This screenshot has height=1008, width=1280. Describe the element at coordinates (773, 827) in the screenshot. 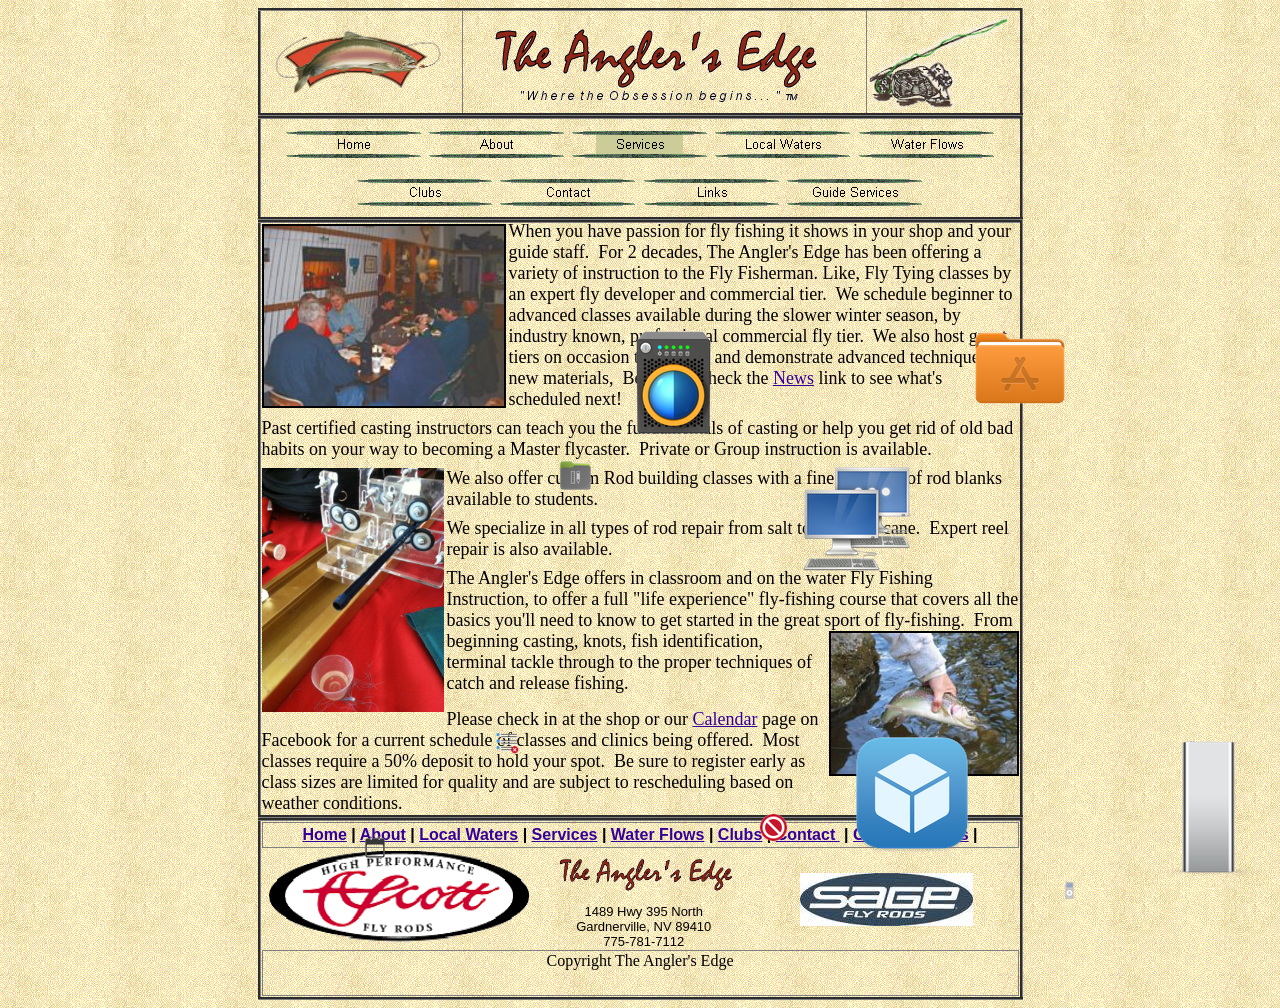

I see `delete or remove selected item` at that location.